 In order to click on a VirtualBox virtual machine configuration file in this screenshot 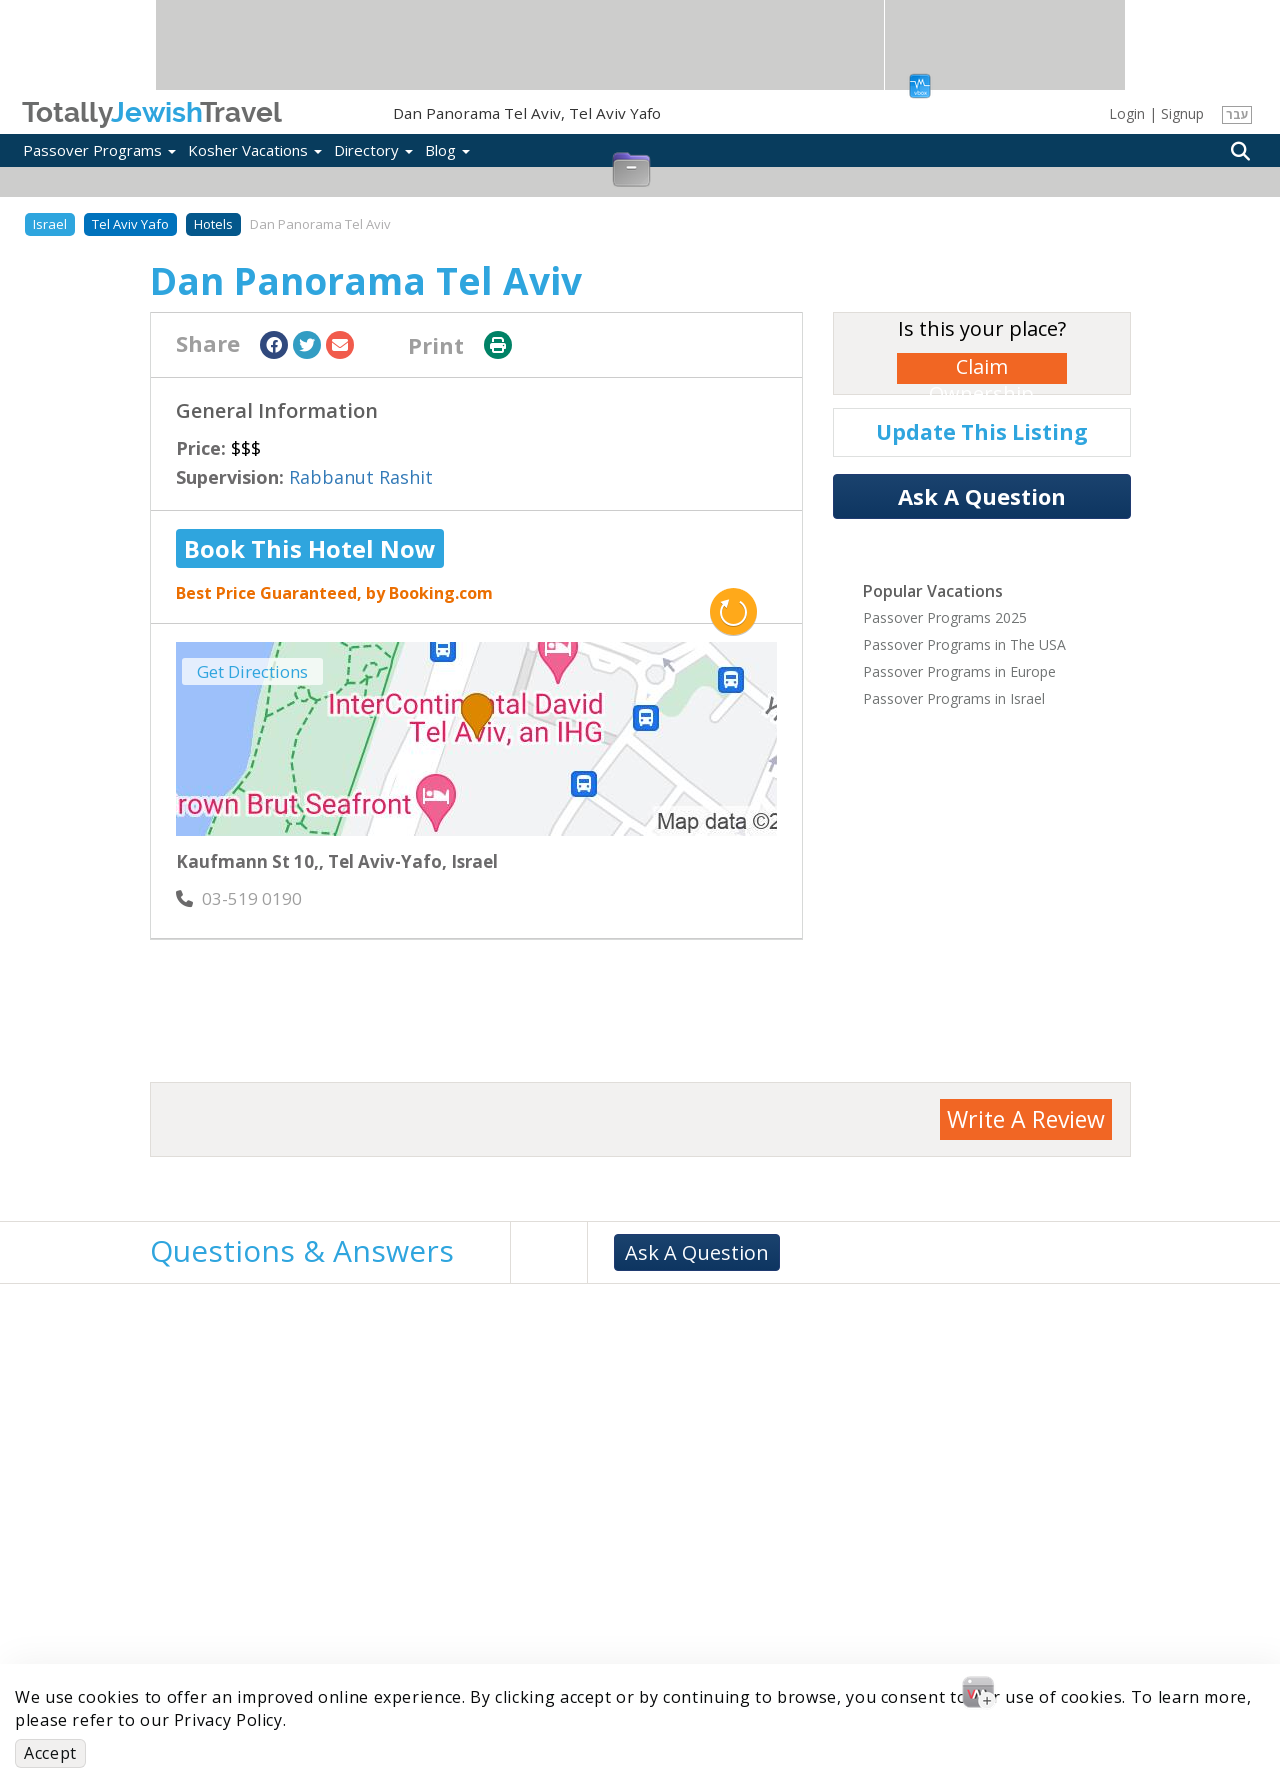, I will do `click(920, 86)`.